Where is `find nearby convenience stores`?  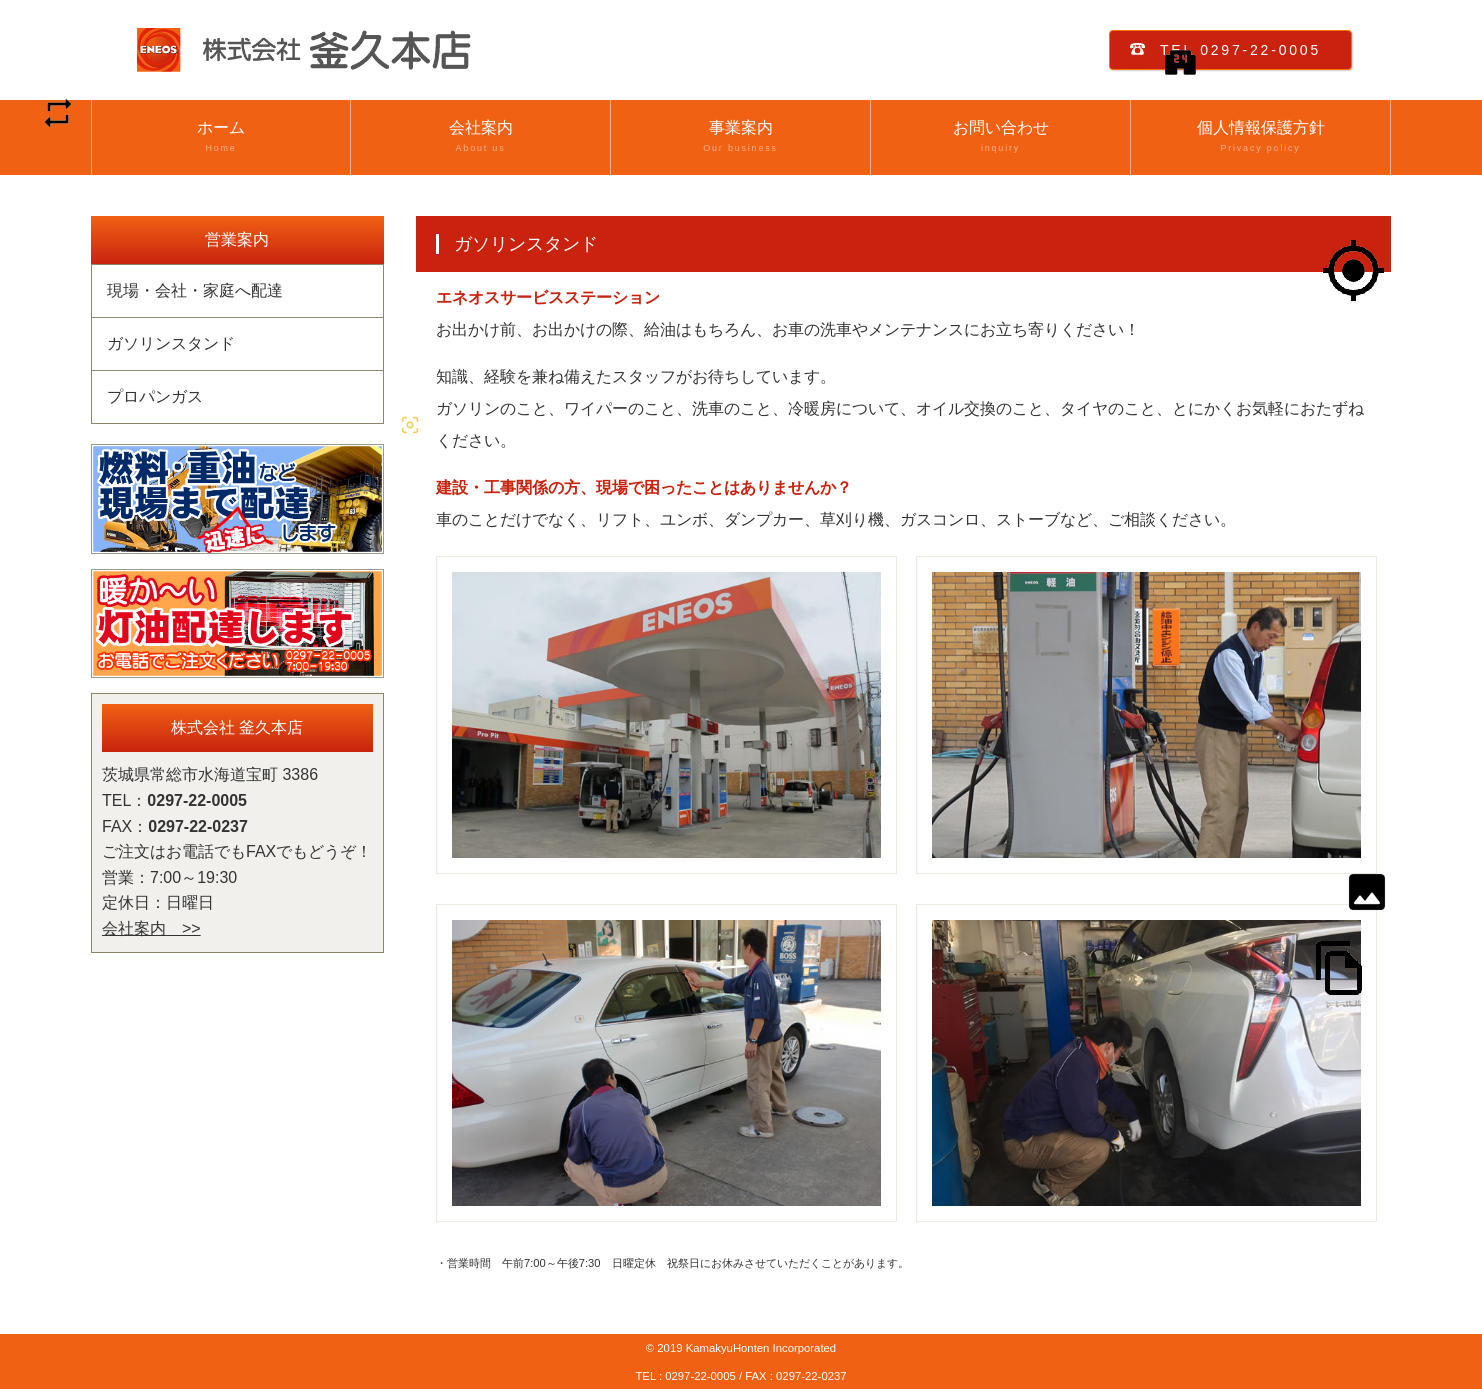 find nearby convenience stores is located at coordinates (1180, 62).